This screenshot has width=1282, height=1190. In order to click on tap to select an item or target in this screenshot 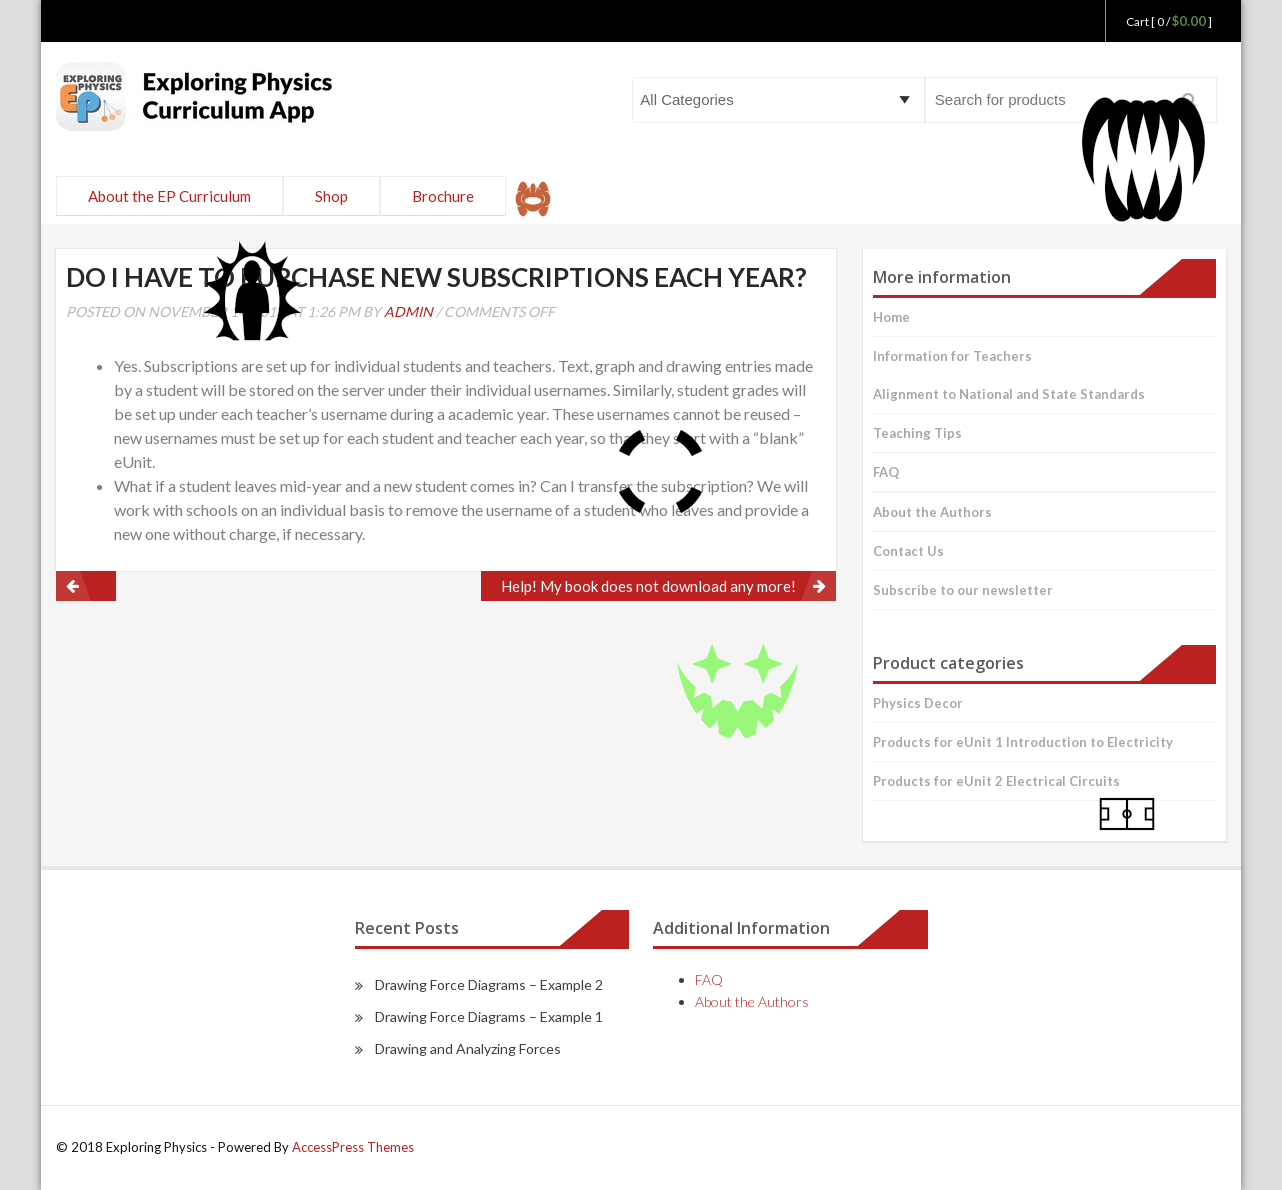, I will do `click(660, 471)`.